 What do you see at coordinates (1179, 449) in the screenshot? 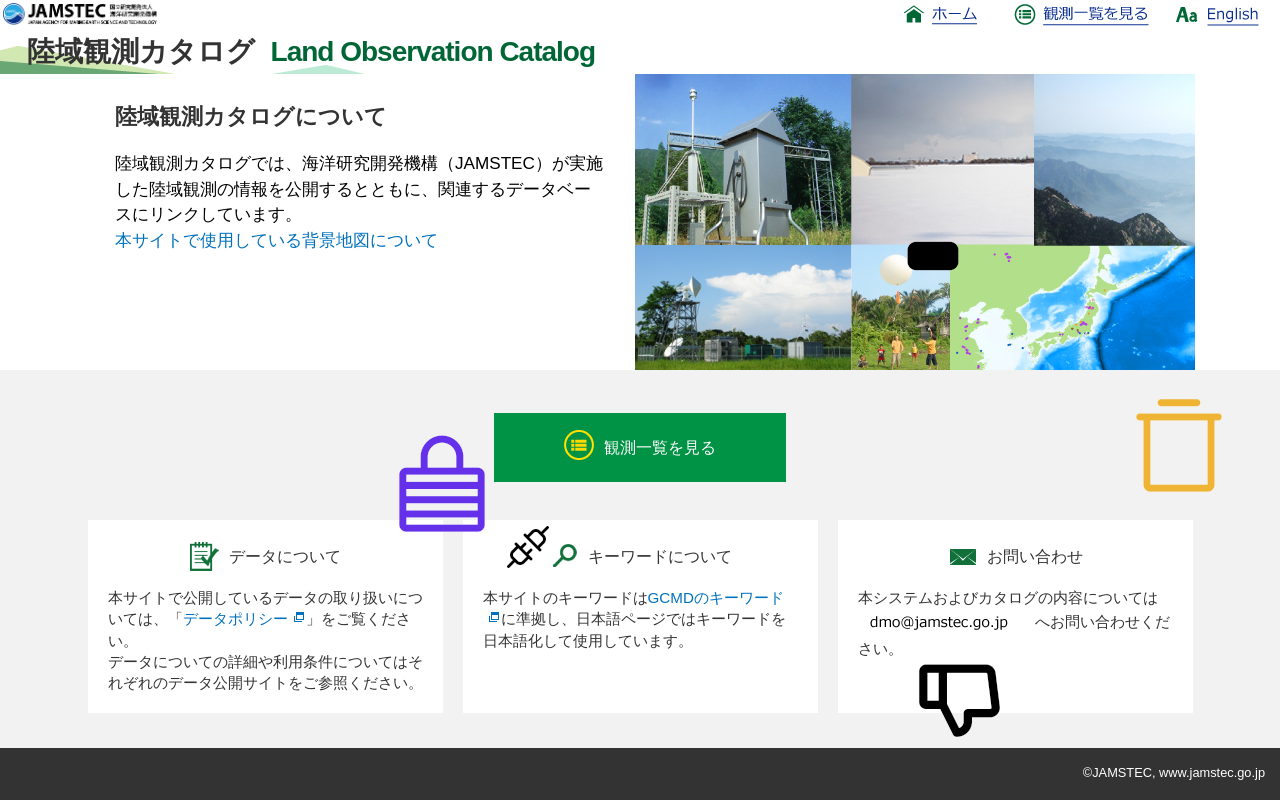
I see `delete an item` at bounding box center [1179, 449].